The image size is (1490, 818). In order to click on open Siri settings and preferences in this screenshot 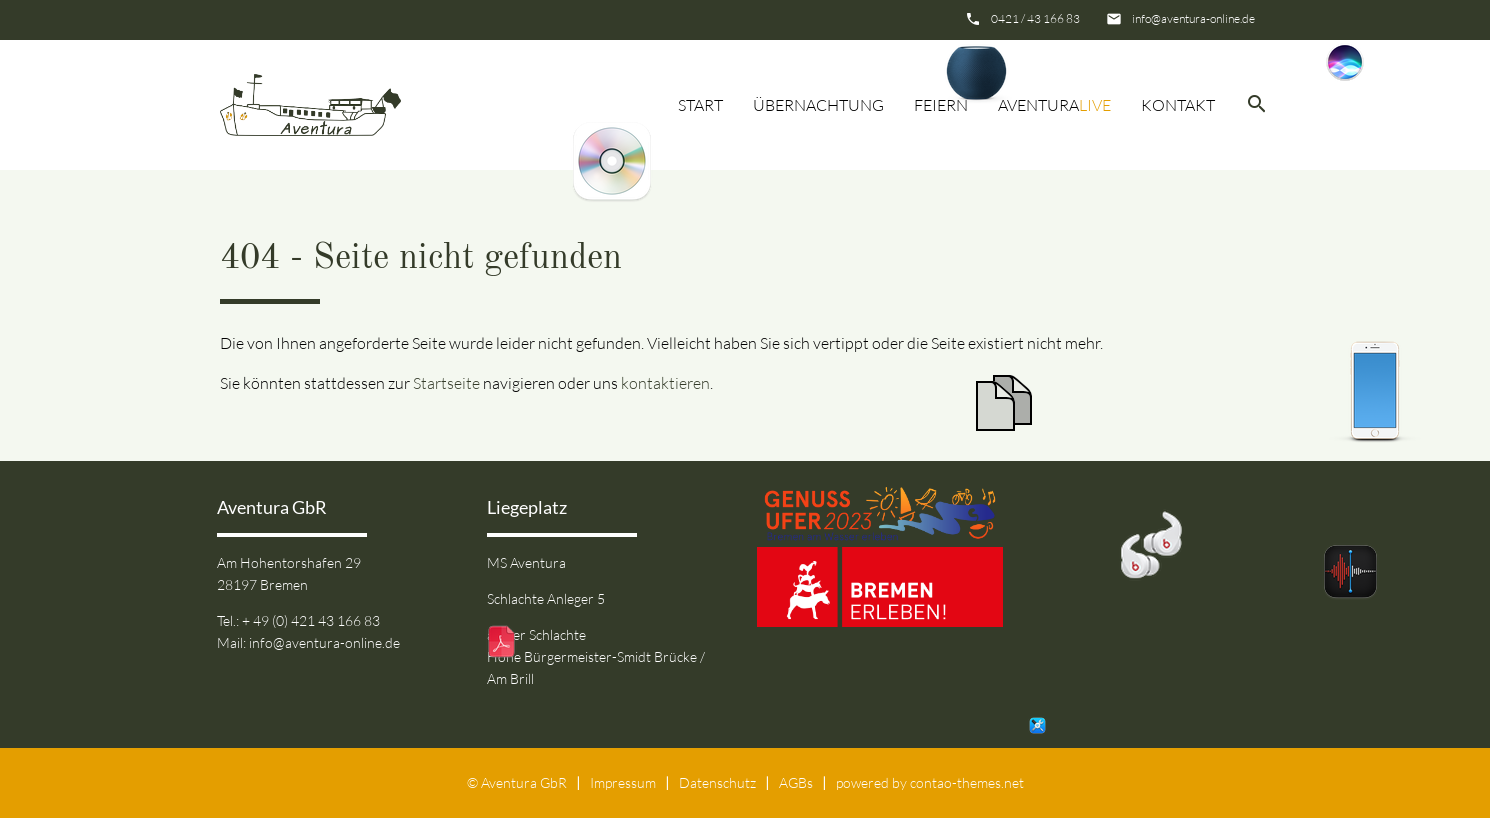, I will do `click(1345, 62)`.